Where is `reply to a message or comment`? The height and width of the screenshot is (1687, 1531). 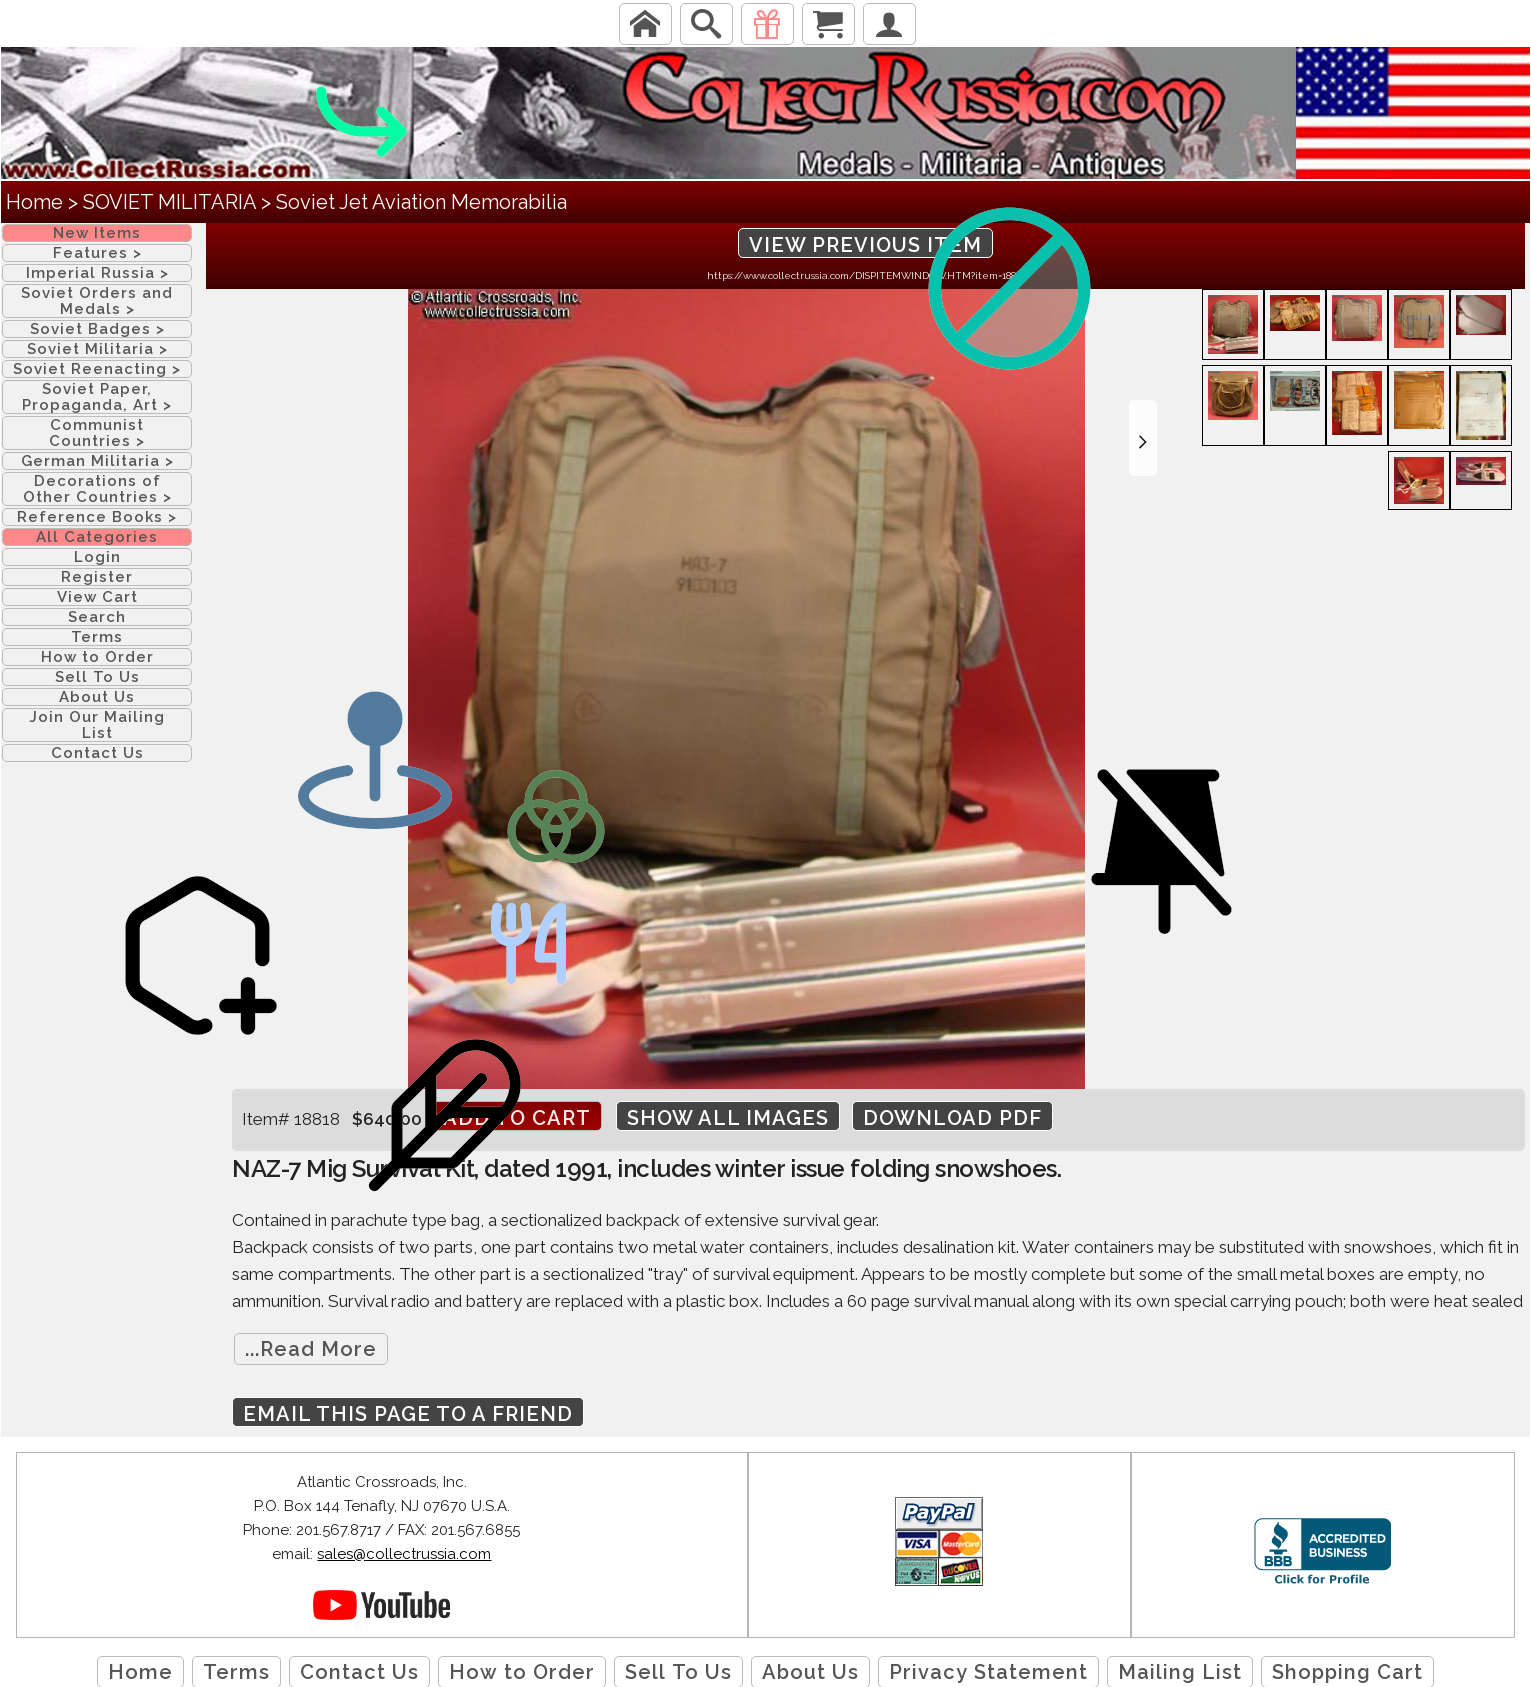 reply to a message or comment is located at coordinates (361, 121).